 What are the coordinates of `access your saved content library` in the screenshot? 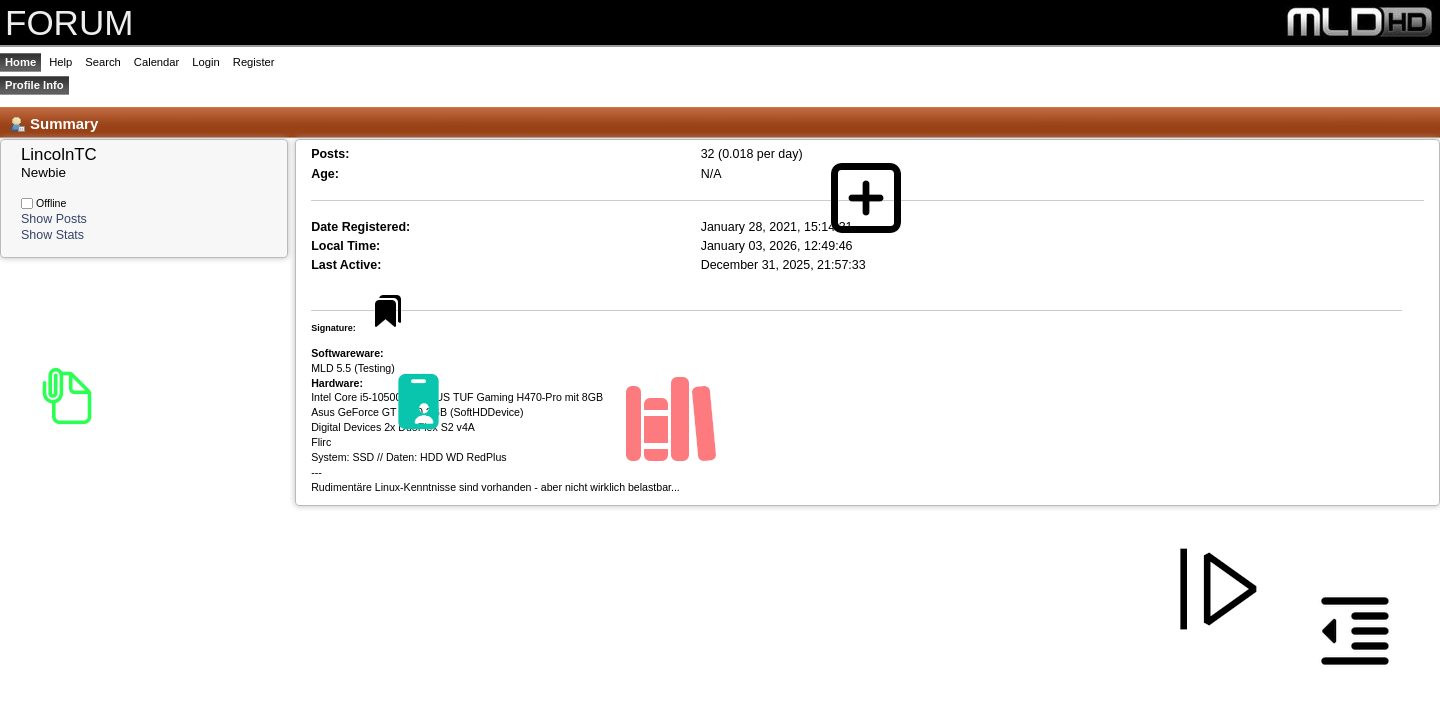 It's located at (671, 419).